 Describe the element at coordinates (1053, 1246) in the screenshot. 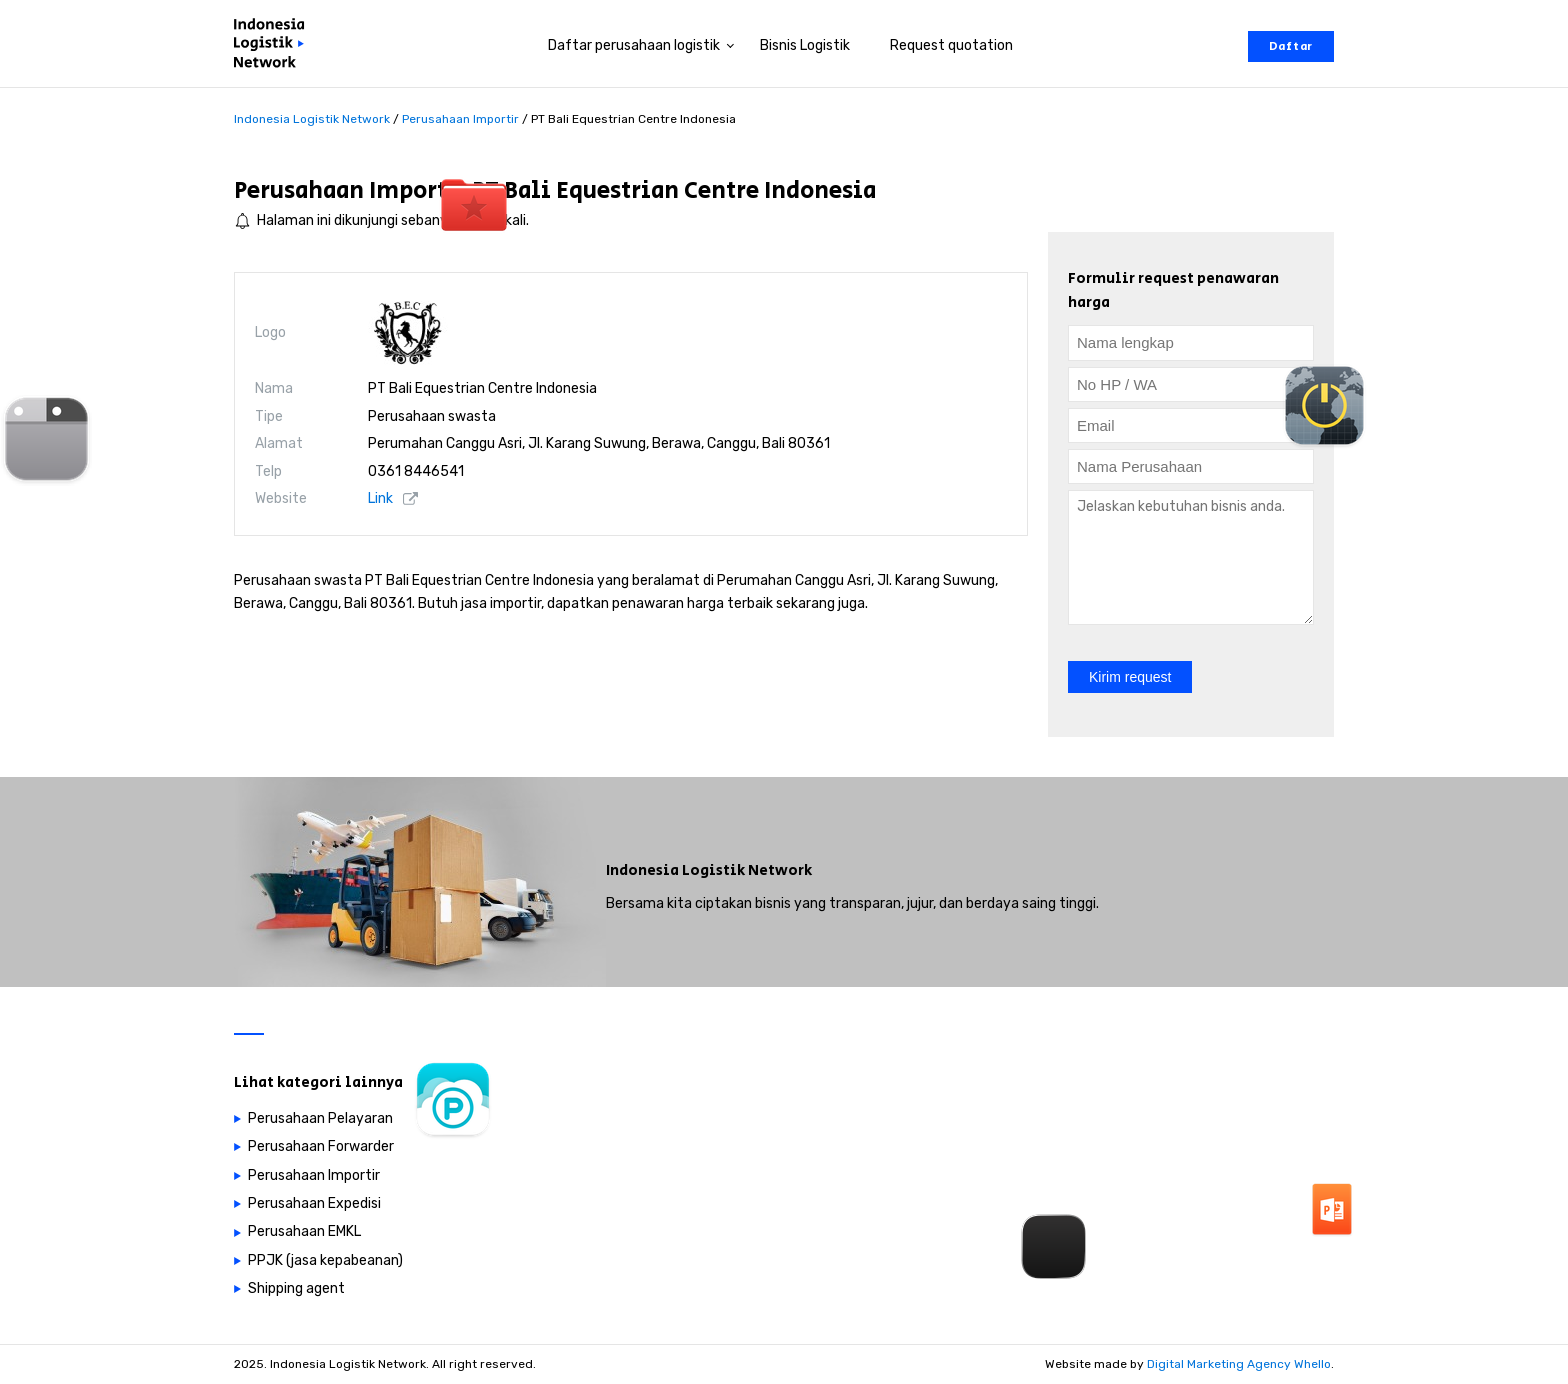

I see `blank app icon template for customization` at that location.